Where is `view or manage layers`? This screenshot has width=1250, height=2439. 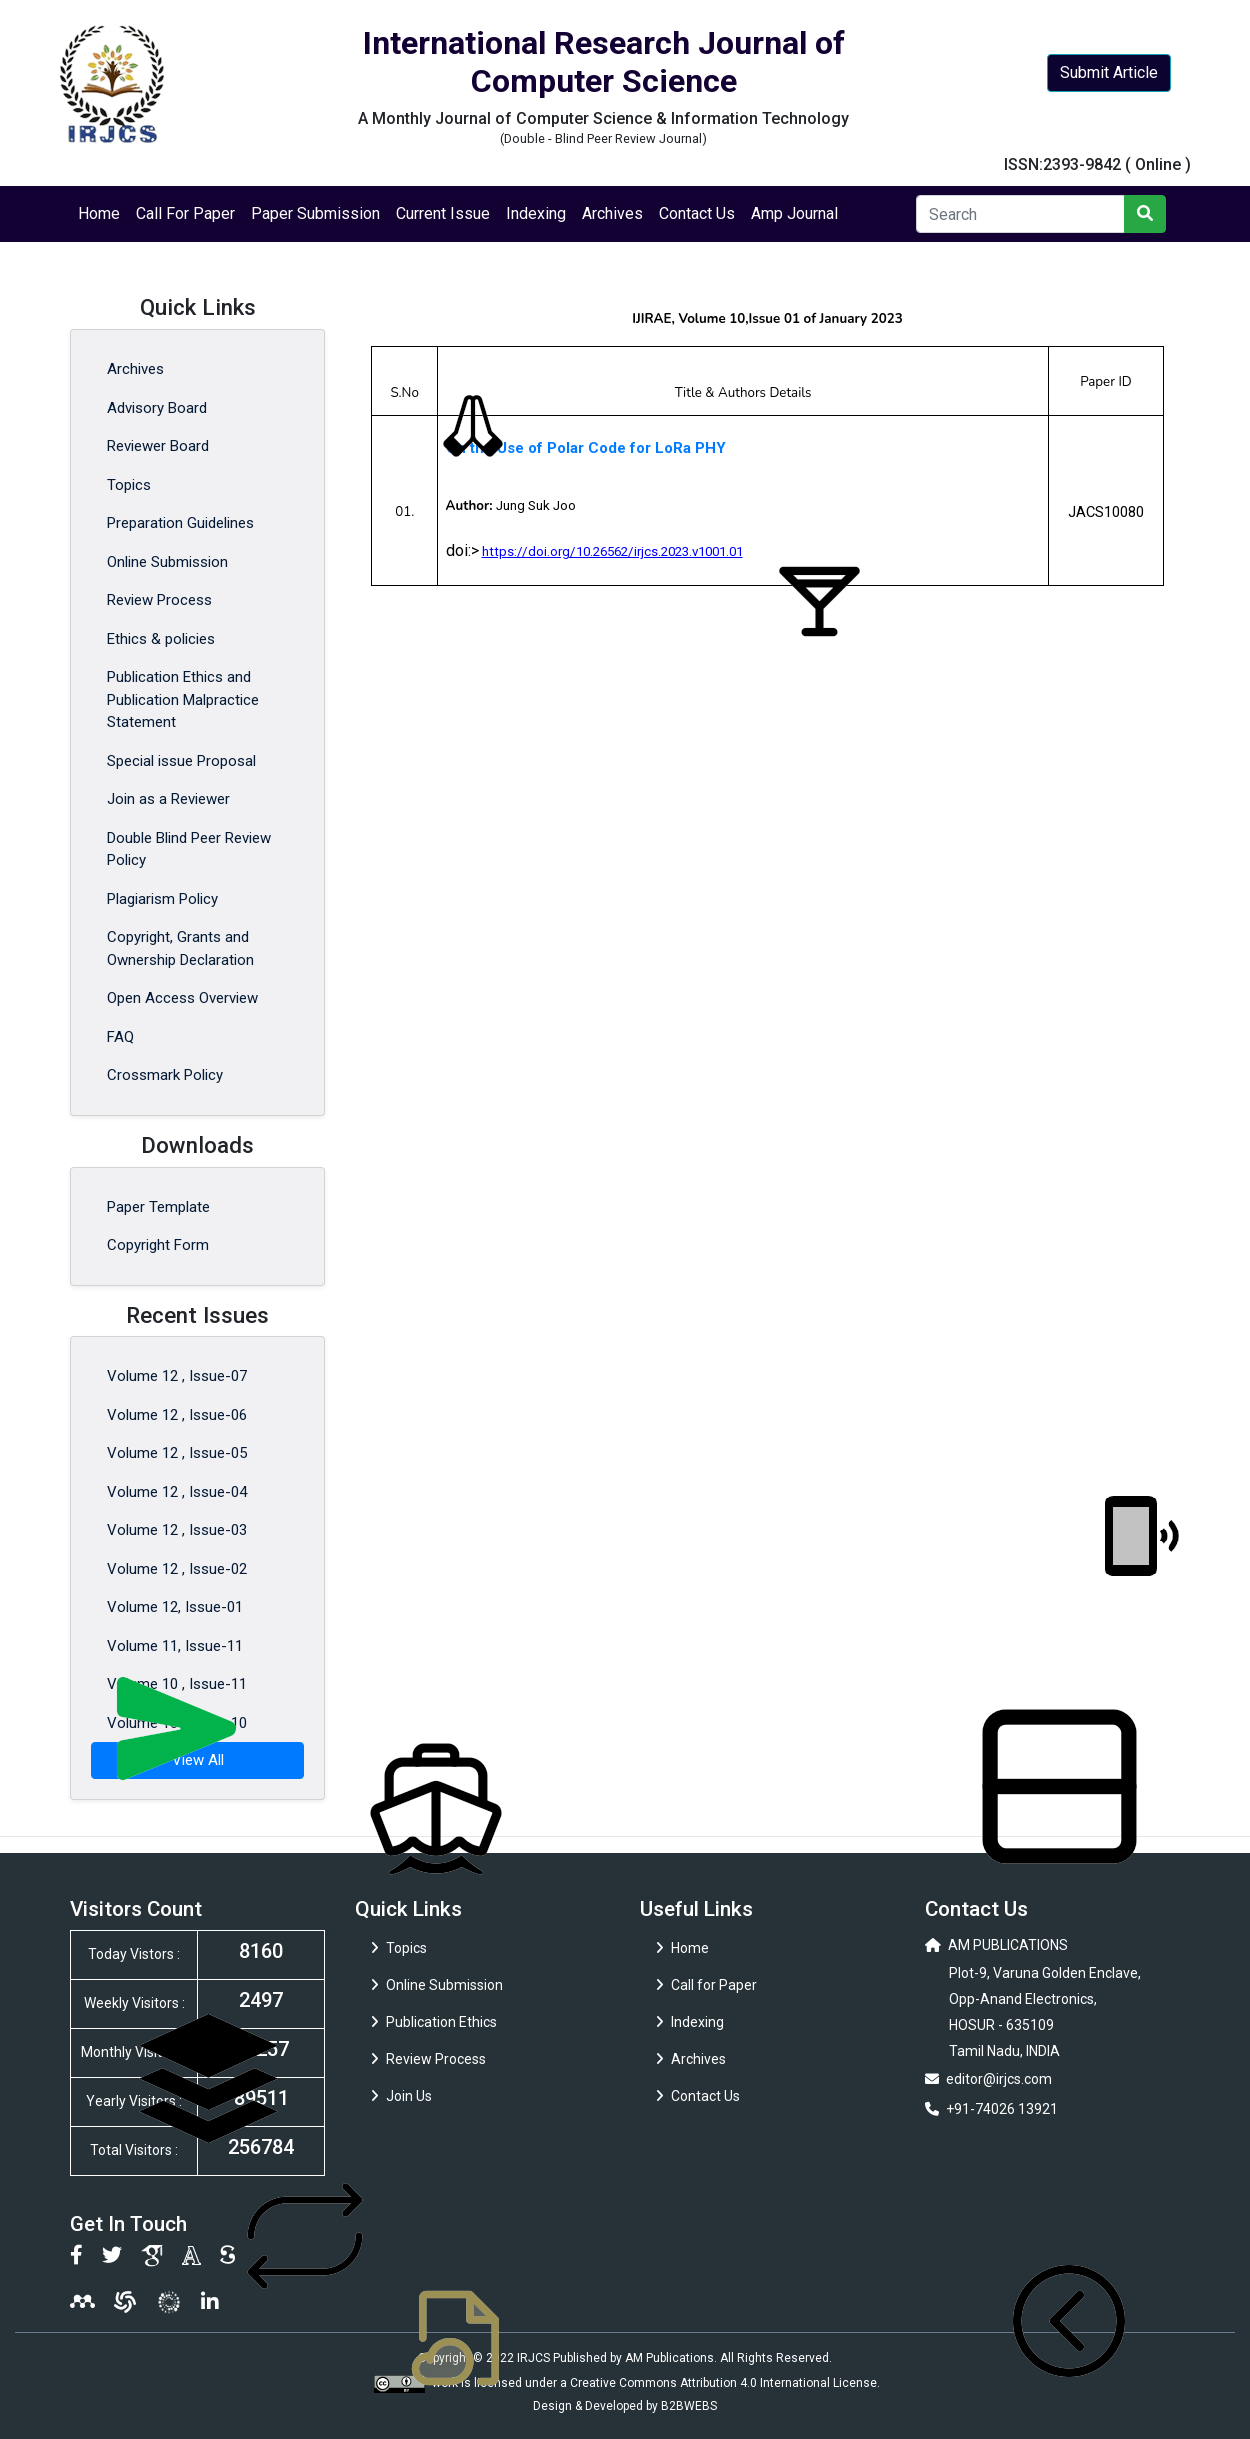 view or manage layers is located at coordinates (208, 2078).